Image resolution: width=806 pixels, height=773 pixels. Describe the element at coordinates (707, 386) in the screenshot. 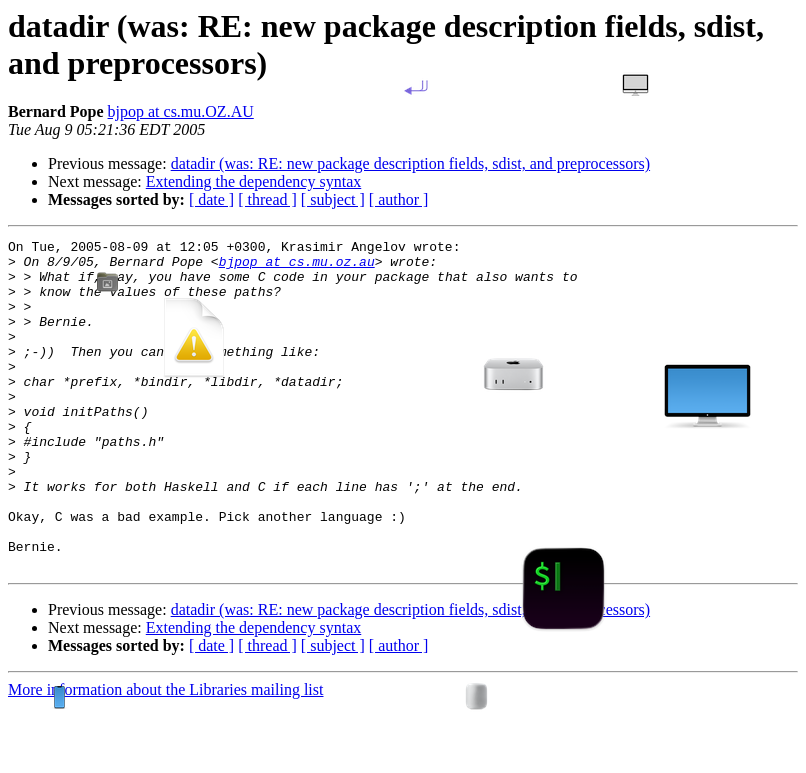

I see `connect to an external display` at that location.